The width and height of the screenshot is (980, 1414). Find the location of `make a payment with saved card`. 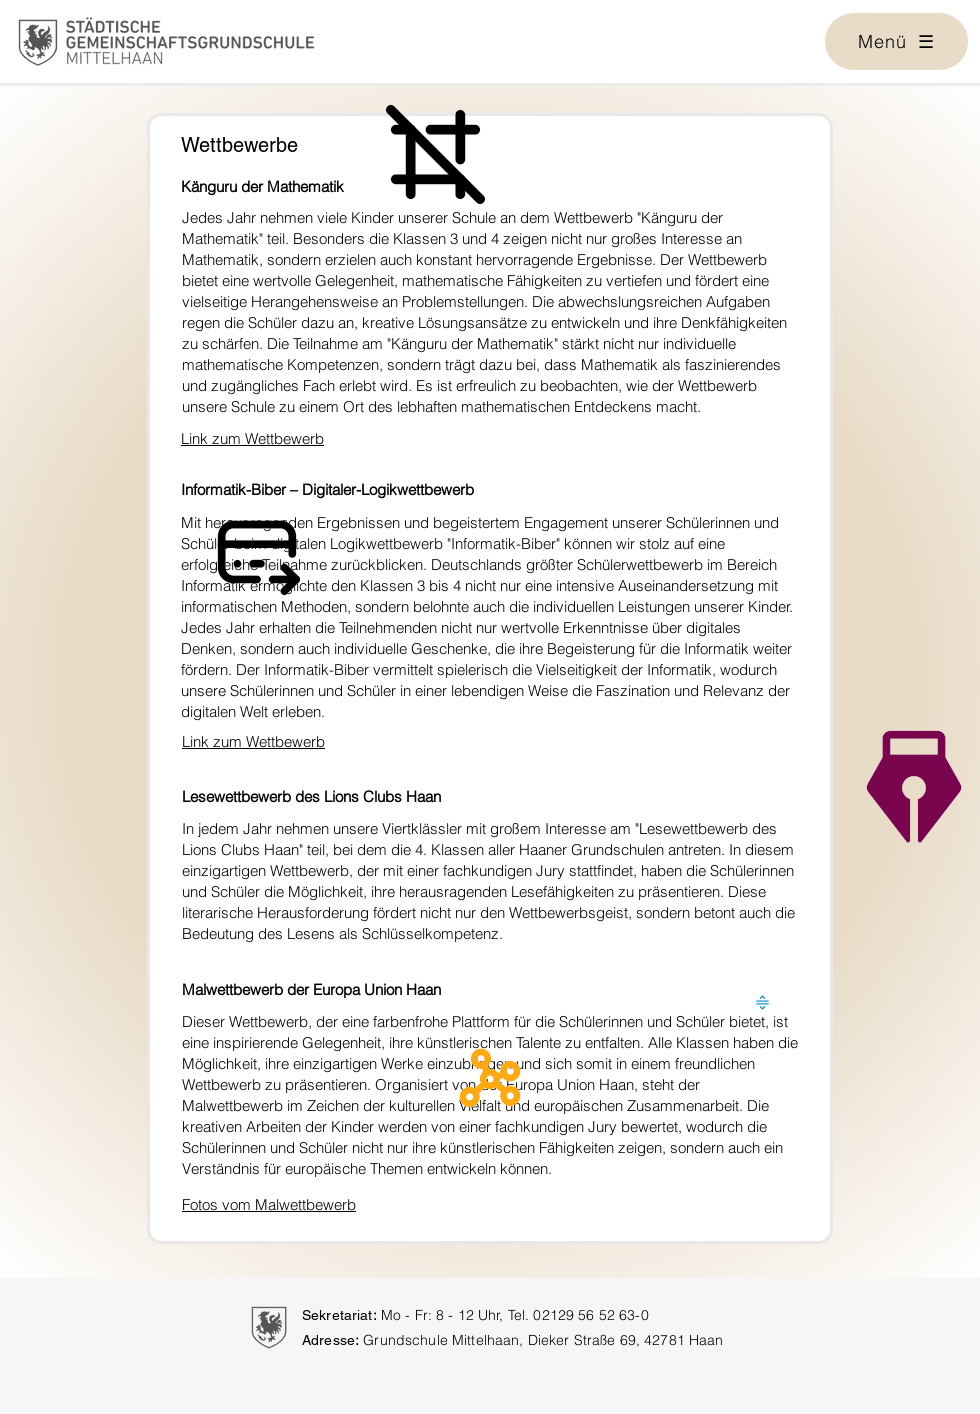

make a payment with saved card is located at coordinates (257, 552).